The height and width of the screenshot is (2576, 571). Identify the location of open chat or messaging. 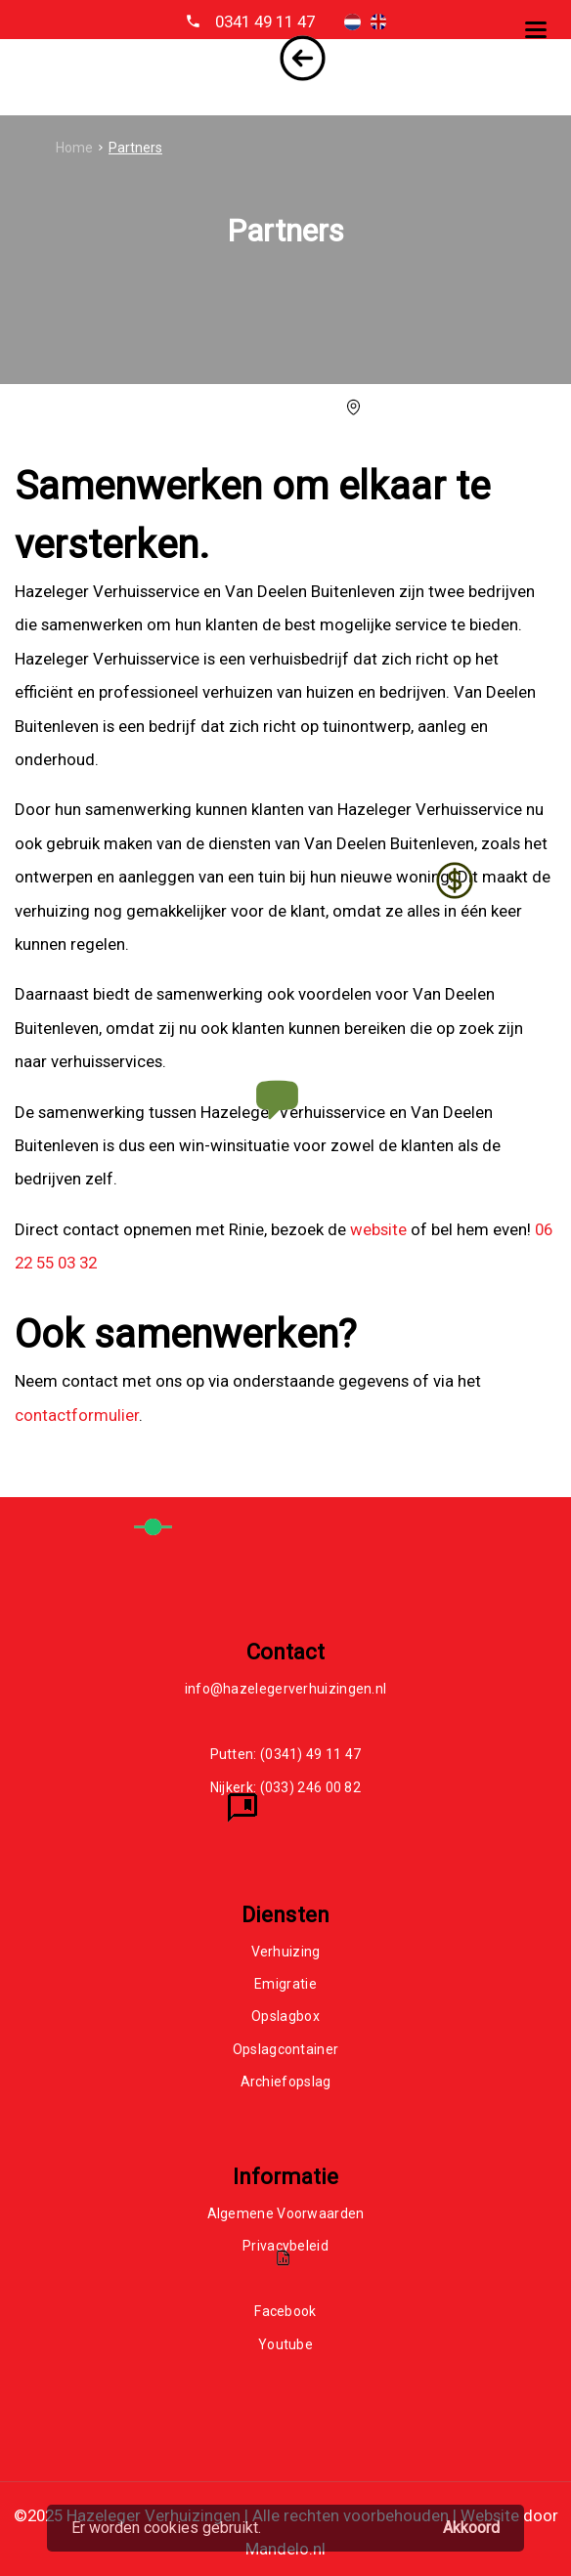
(277, 1099).